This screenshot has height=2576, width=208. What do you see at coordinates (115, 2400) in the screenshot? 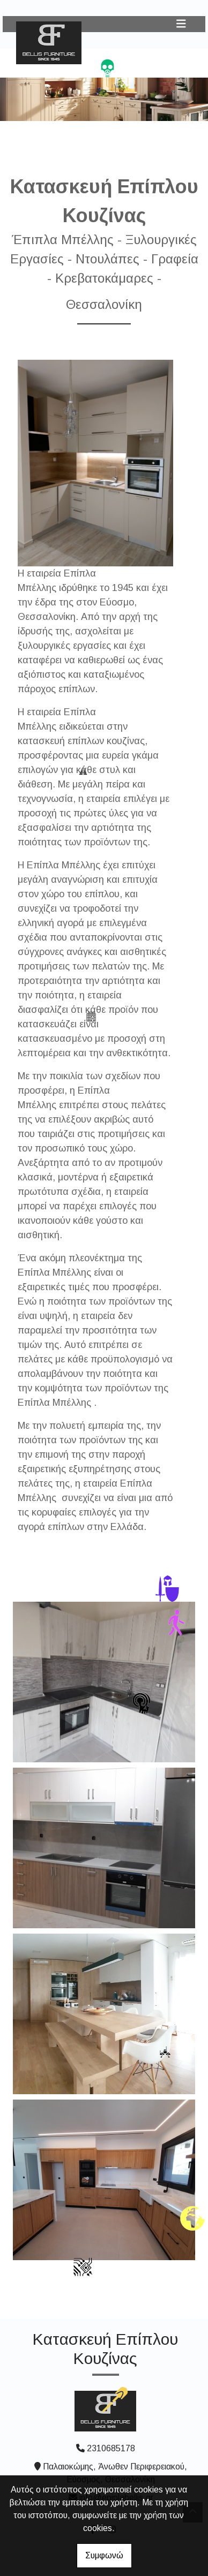
I see `equip digging or excavation tool` at bounding box center [115, 2400].